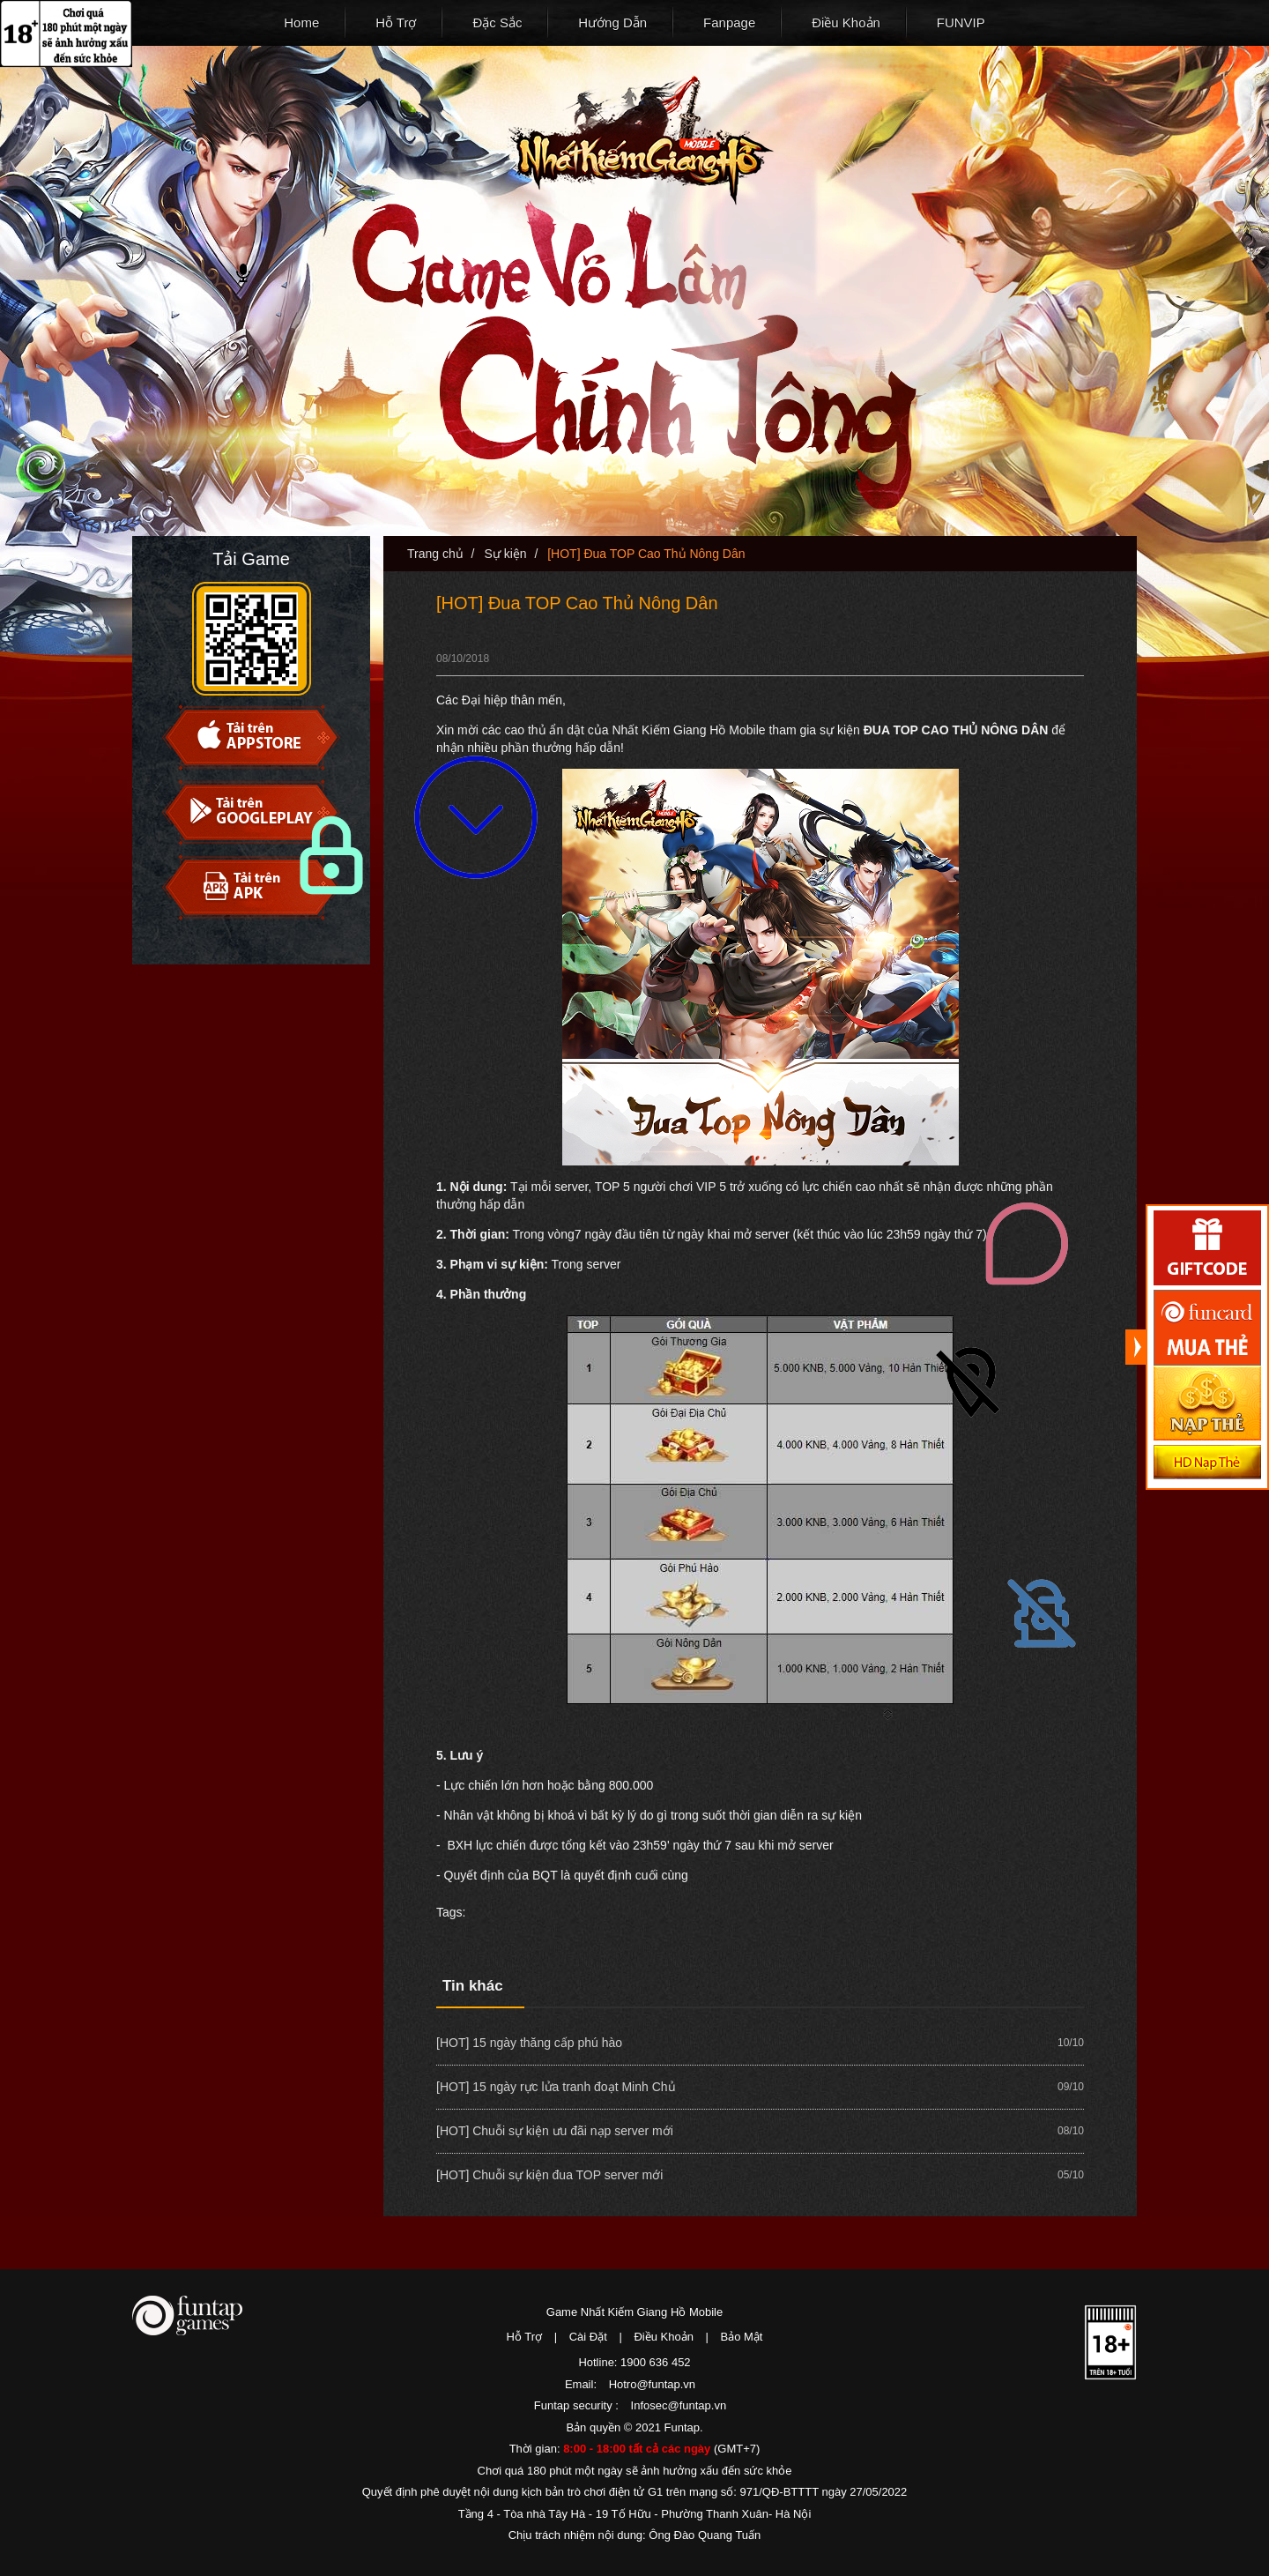 The width and height of the screenshot is (1269, 2576). I want to click on expand or collapse a section, so click(887, 1714).